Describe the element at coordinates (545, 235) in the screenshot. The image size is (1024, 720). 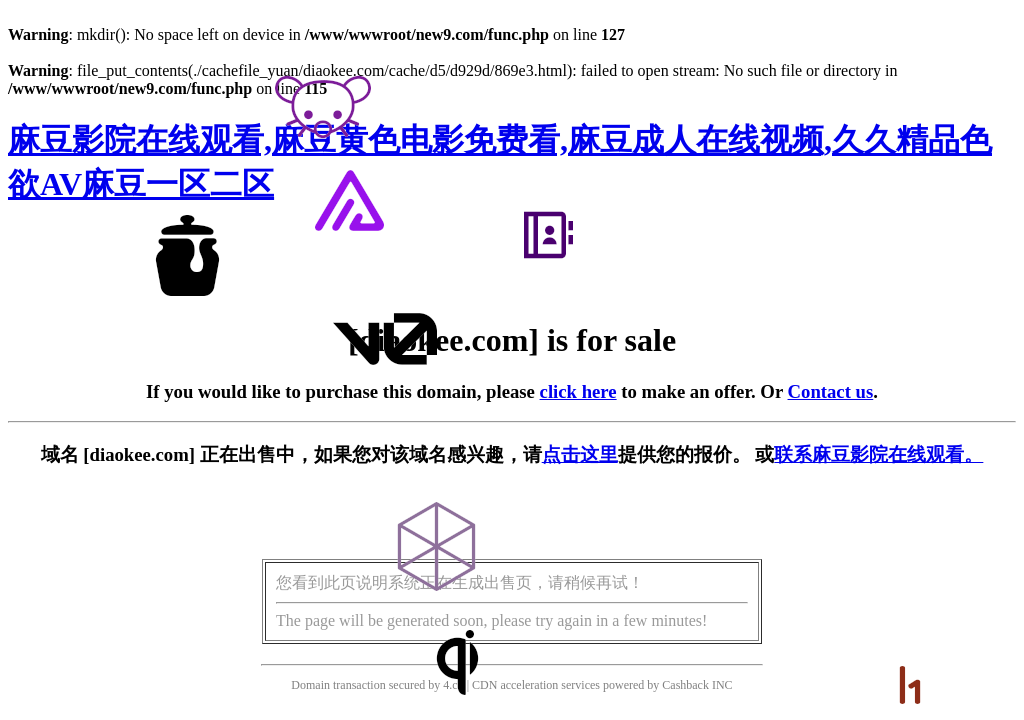
I see `open your contacts list` at that location.